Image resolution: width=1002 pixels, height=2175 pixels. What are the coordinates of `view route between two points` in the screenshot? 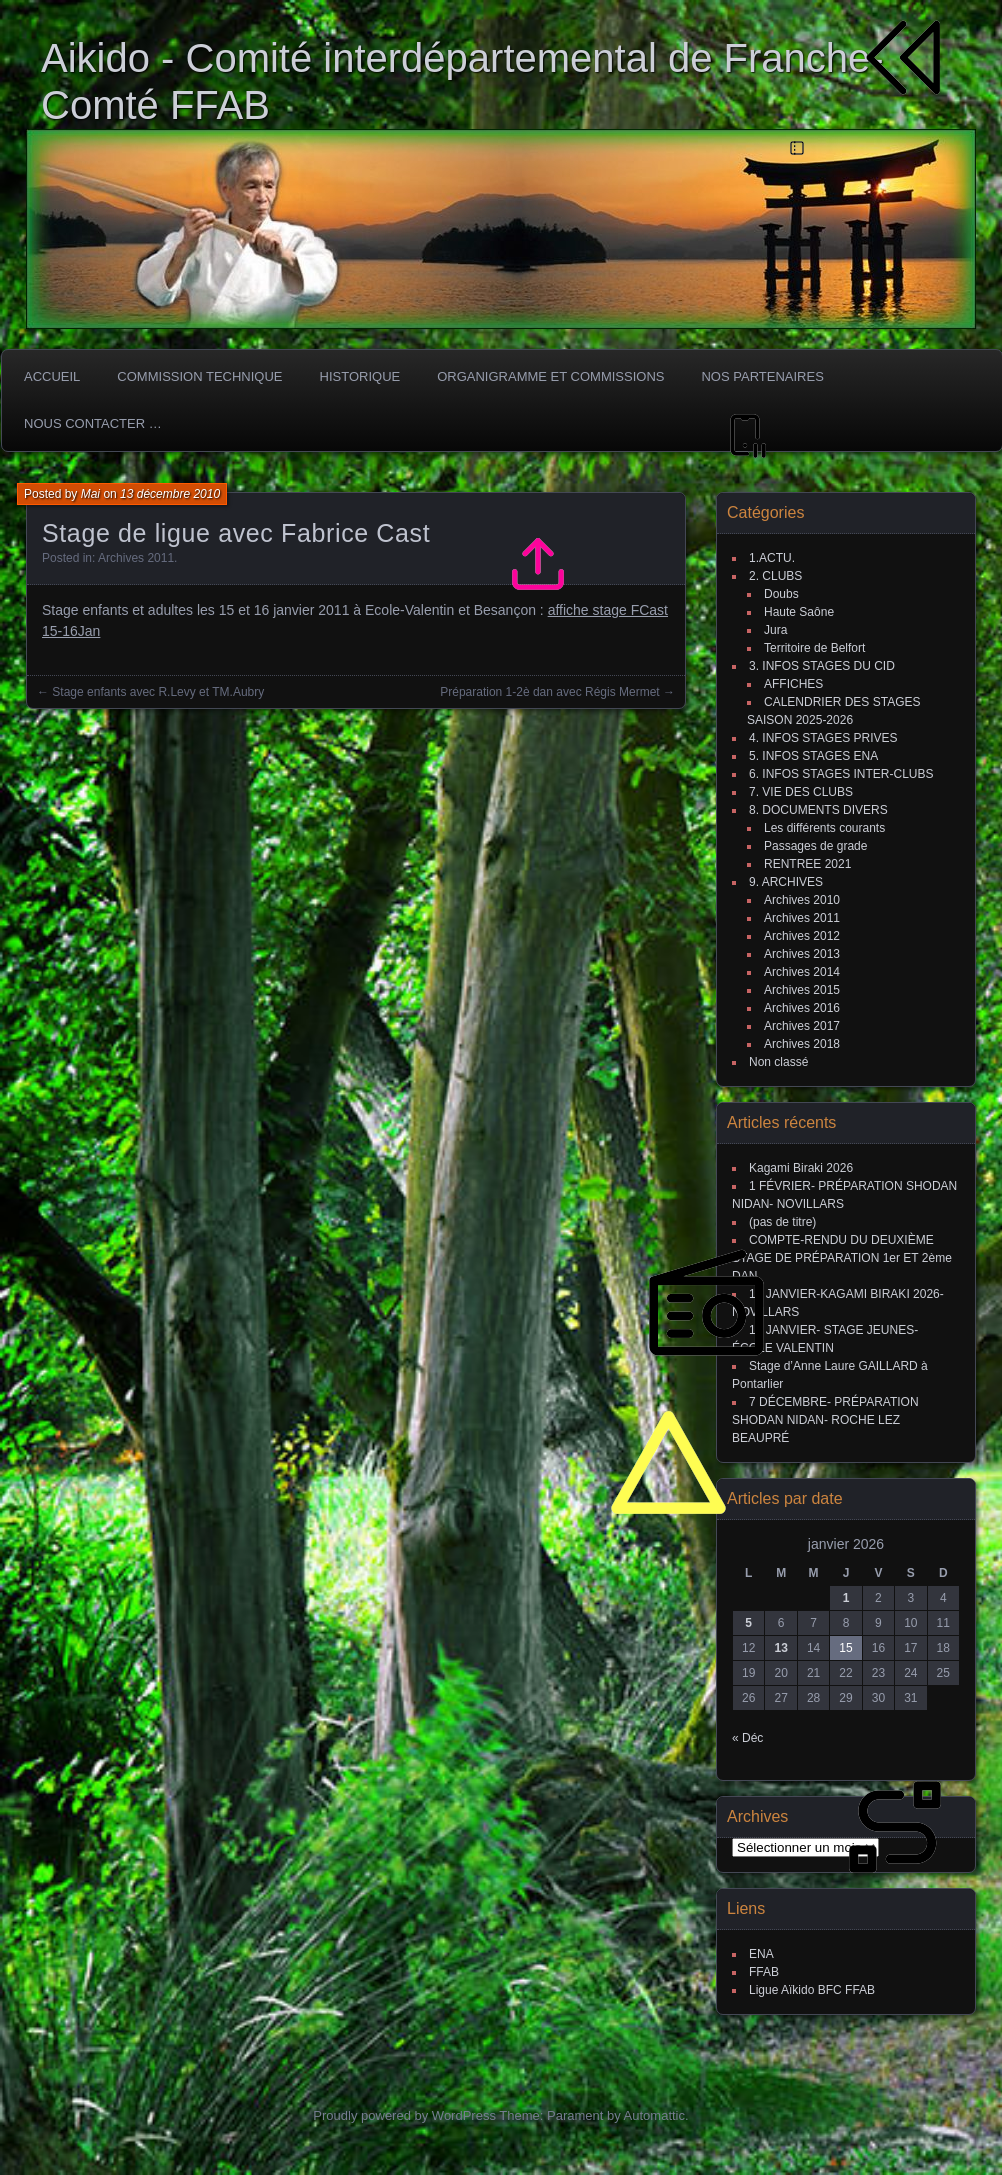 It's located at (895, 1827).